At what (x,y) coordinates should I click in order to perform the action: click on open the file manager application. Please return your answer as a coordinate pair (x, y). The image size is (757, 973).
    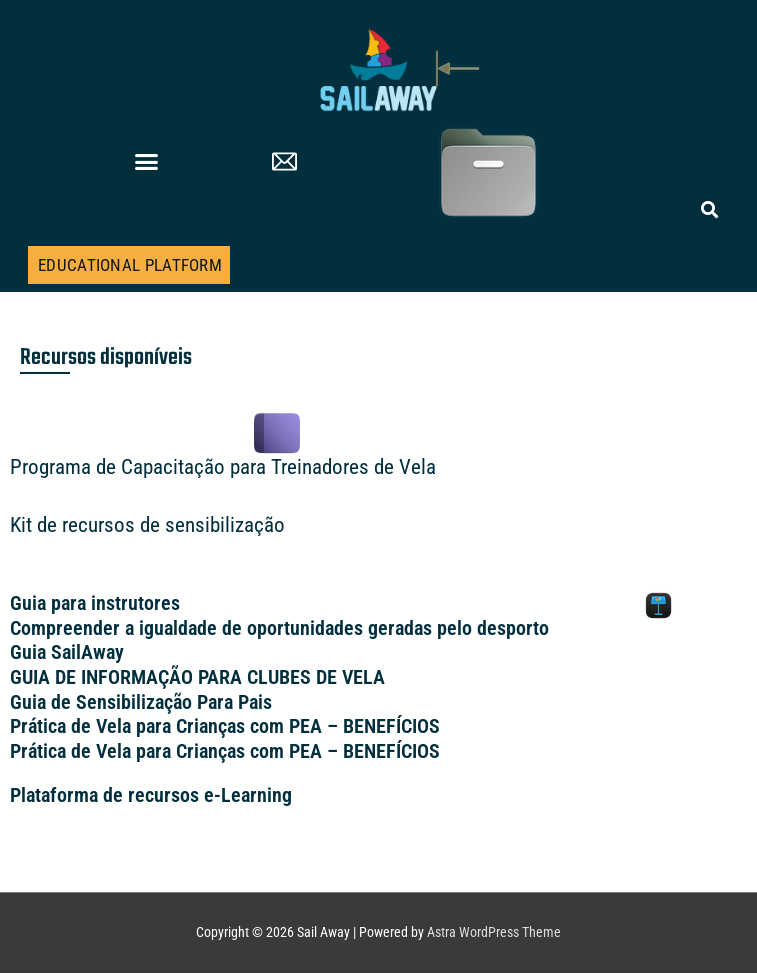
    Looking at the image, I should click on (488, 172).